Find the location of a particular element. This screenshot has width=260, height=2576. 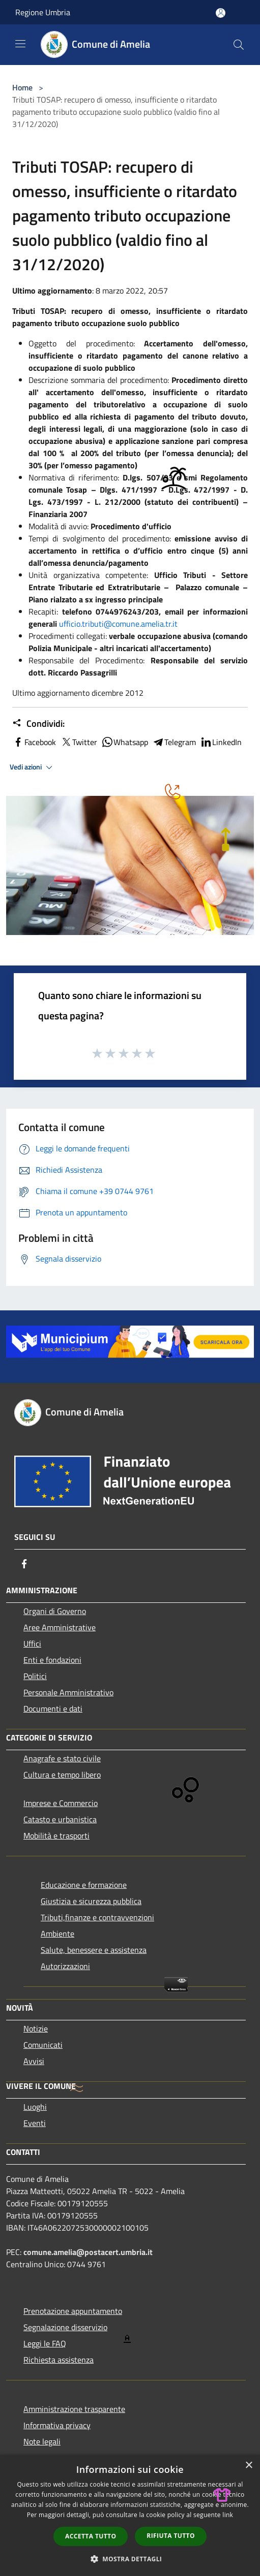

browse clothing or apparel items is located at coordinates (222, 2495).